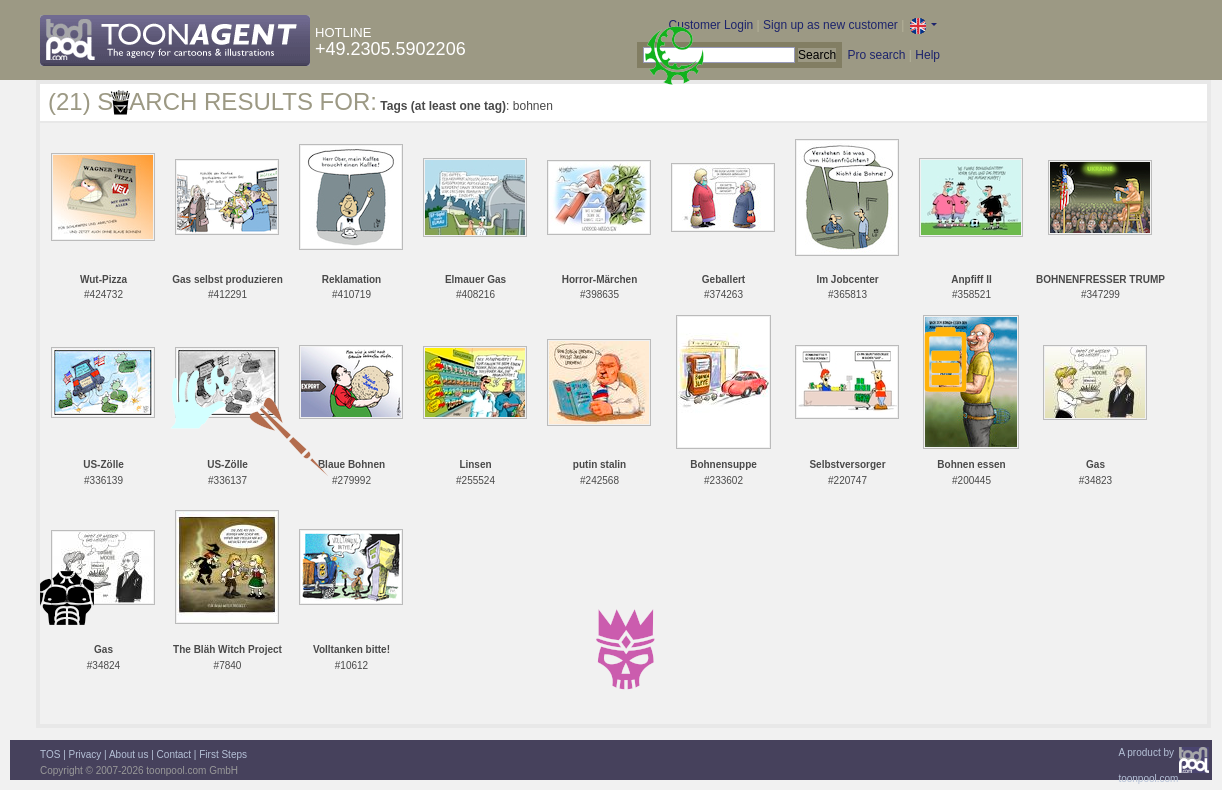 The width and height of the screenshot is (1222, 790). Describe the element at coordinates (203, 395) in the screenshot. I see `cast a fire spell or ability` at that location.